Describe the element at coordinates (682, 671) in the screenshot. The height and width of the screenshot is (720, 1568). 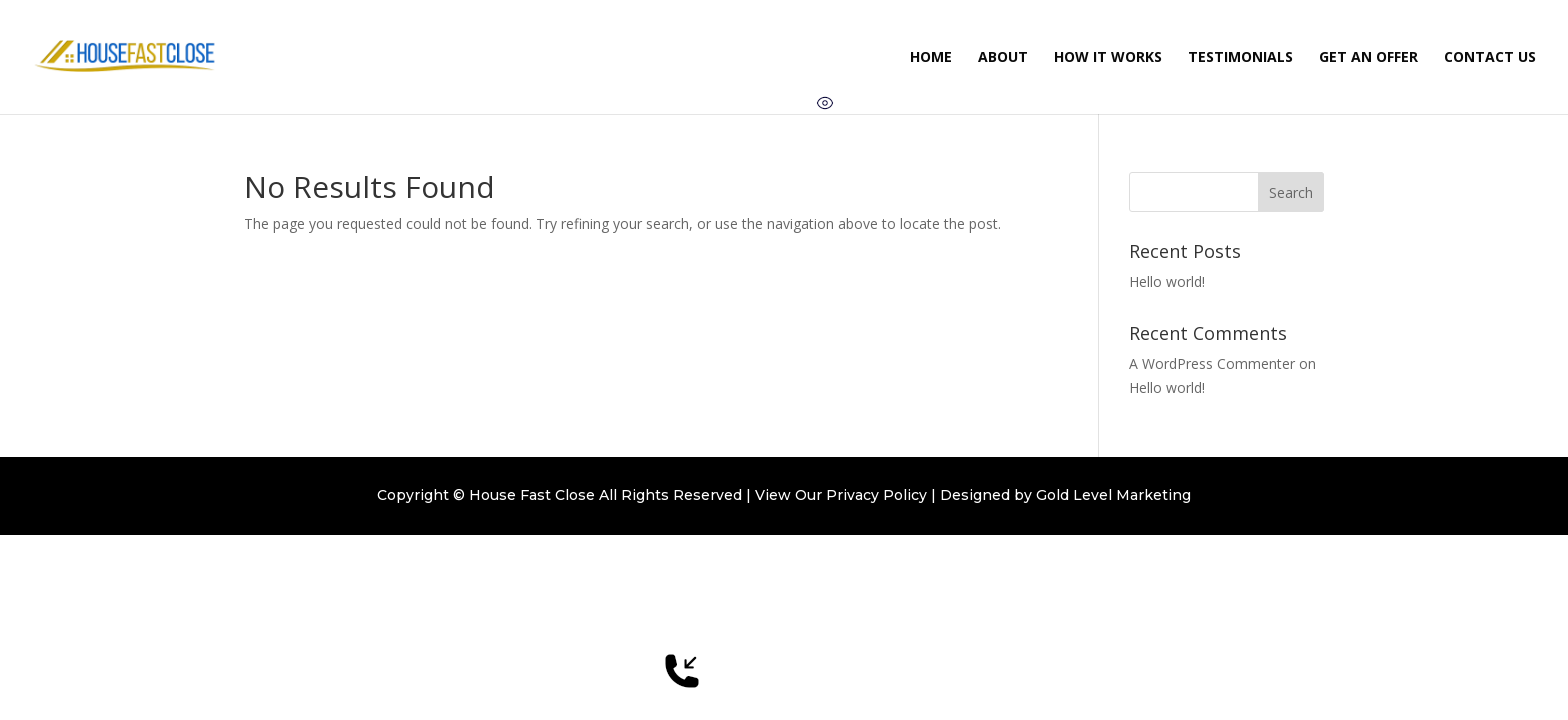
I see `incoming call notification` at that location.